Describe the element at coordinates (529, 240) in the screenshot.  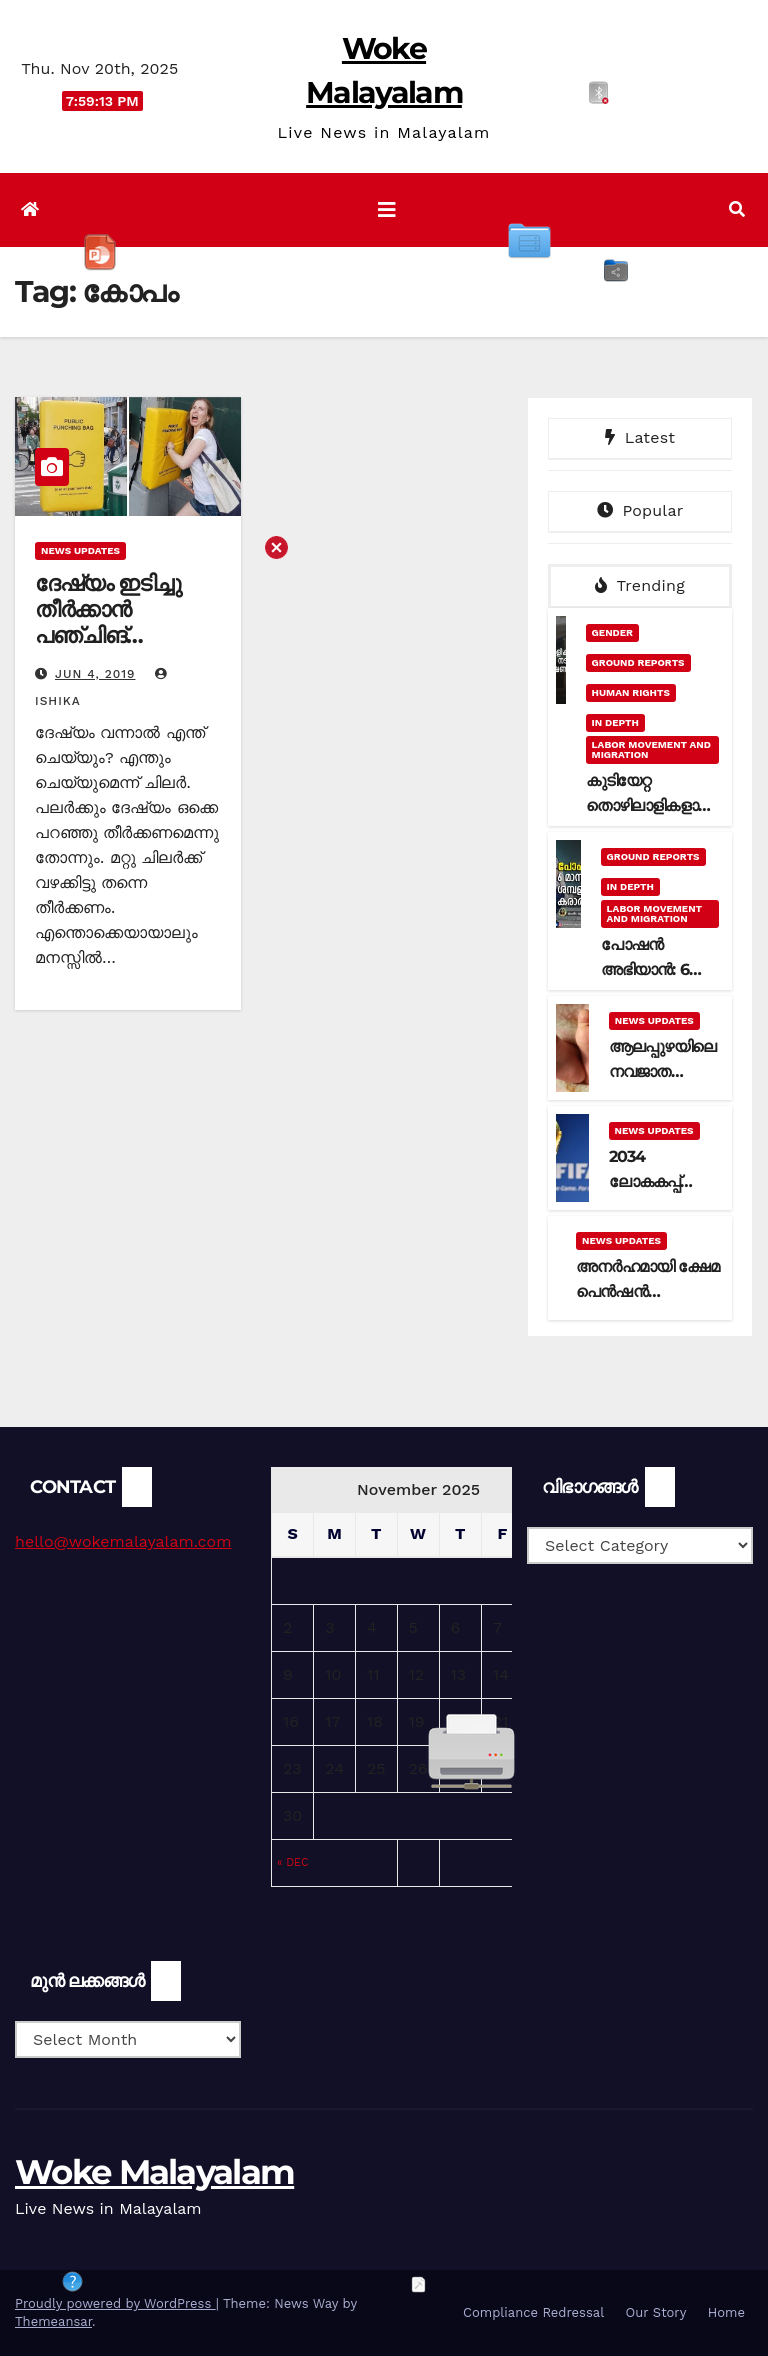
I see `access network-attached storage folder` at that location.